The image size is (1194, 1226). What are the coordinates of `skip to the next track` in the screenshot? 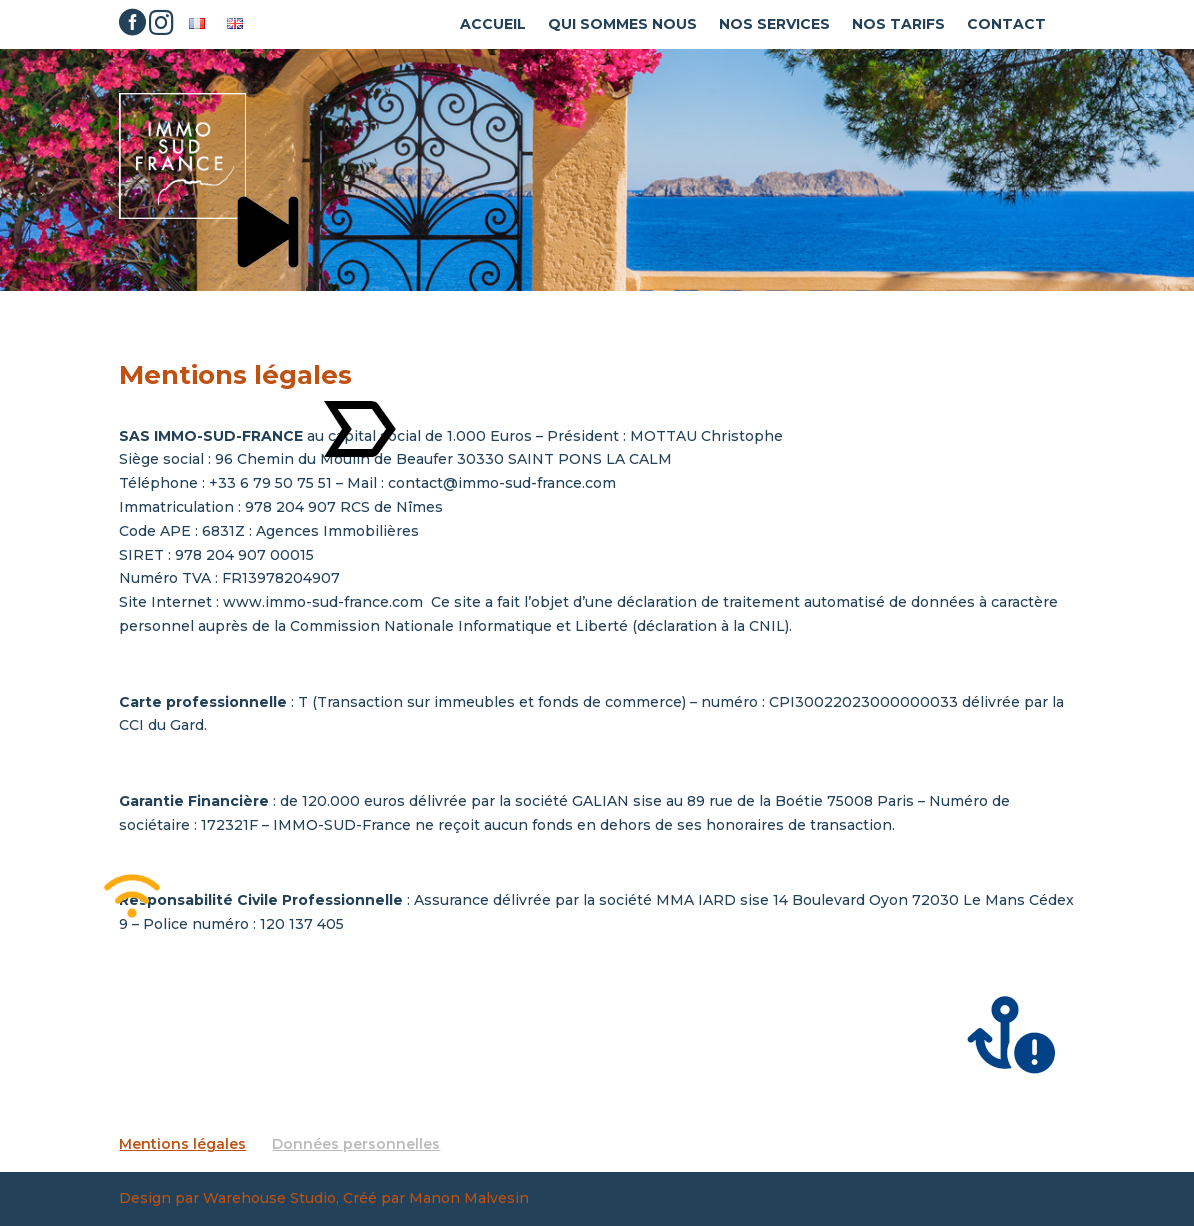 It's located at (268, 232).